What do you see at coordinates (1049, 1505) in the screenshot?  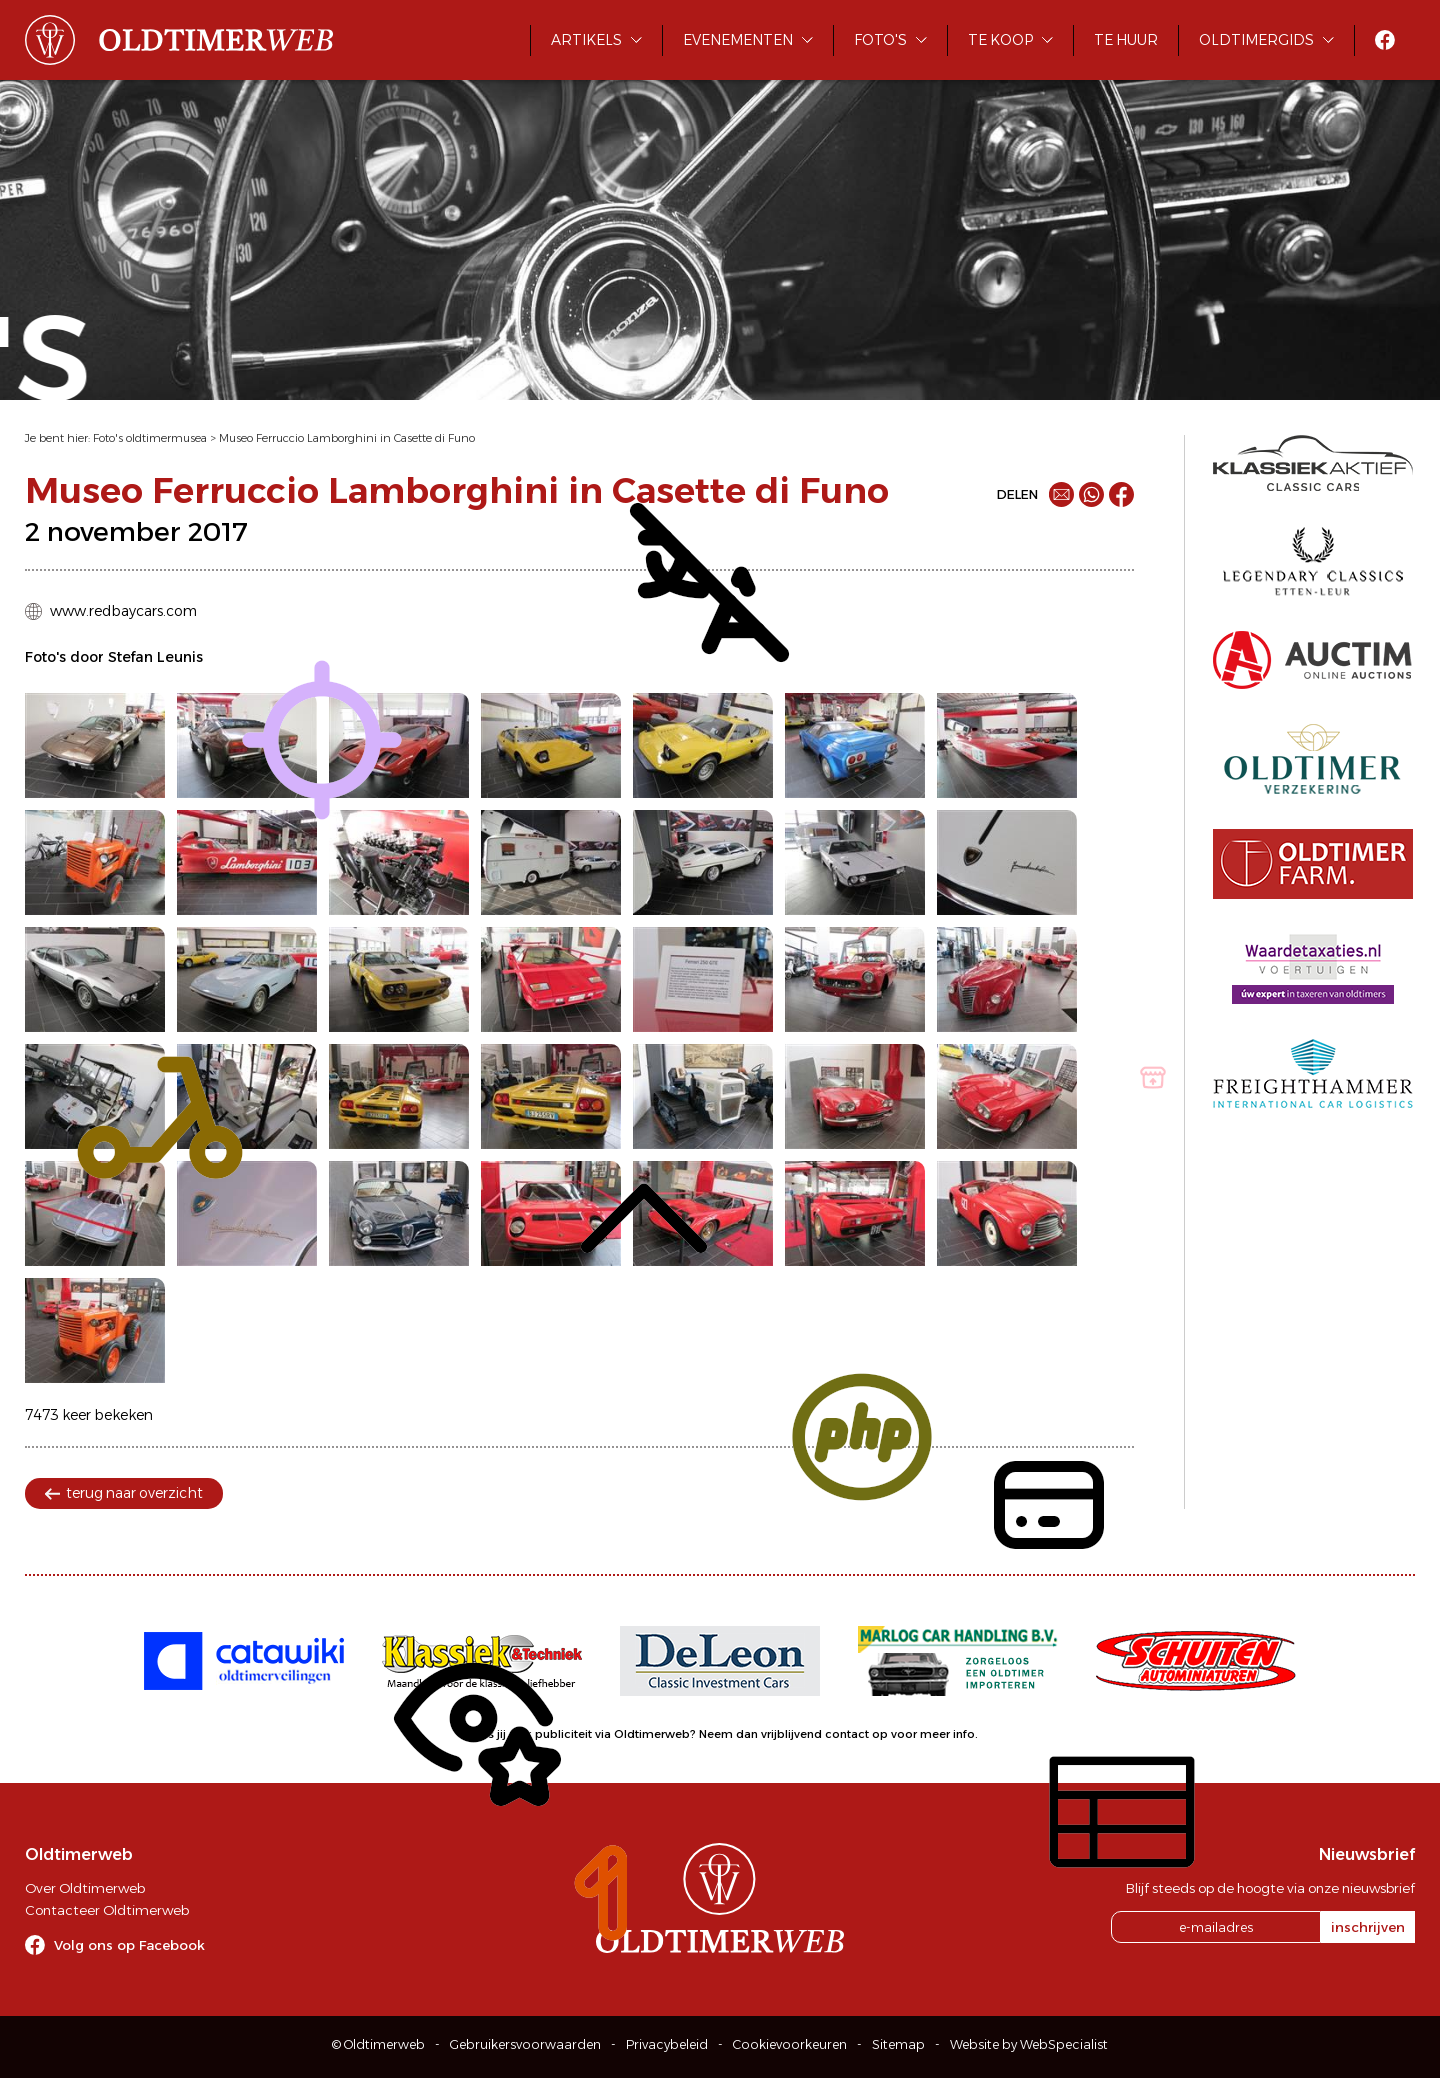 I see `manage payment methods` at bounding box center [1049, 1505].